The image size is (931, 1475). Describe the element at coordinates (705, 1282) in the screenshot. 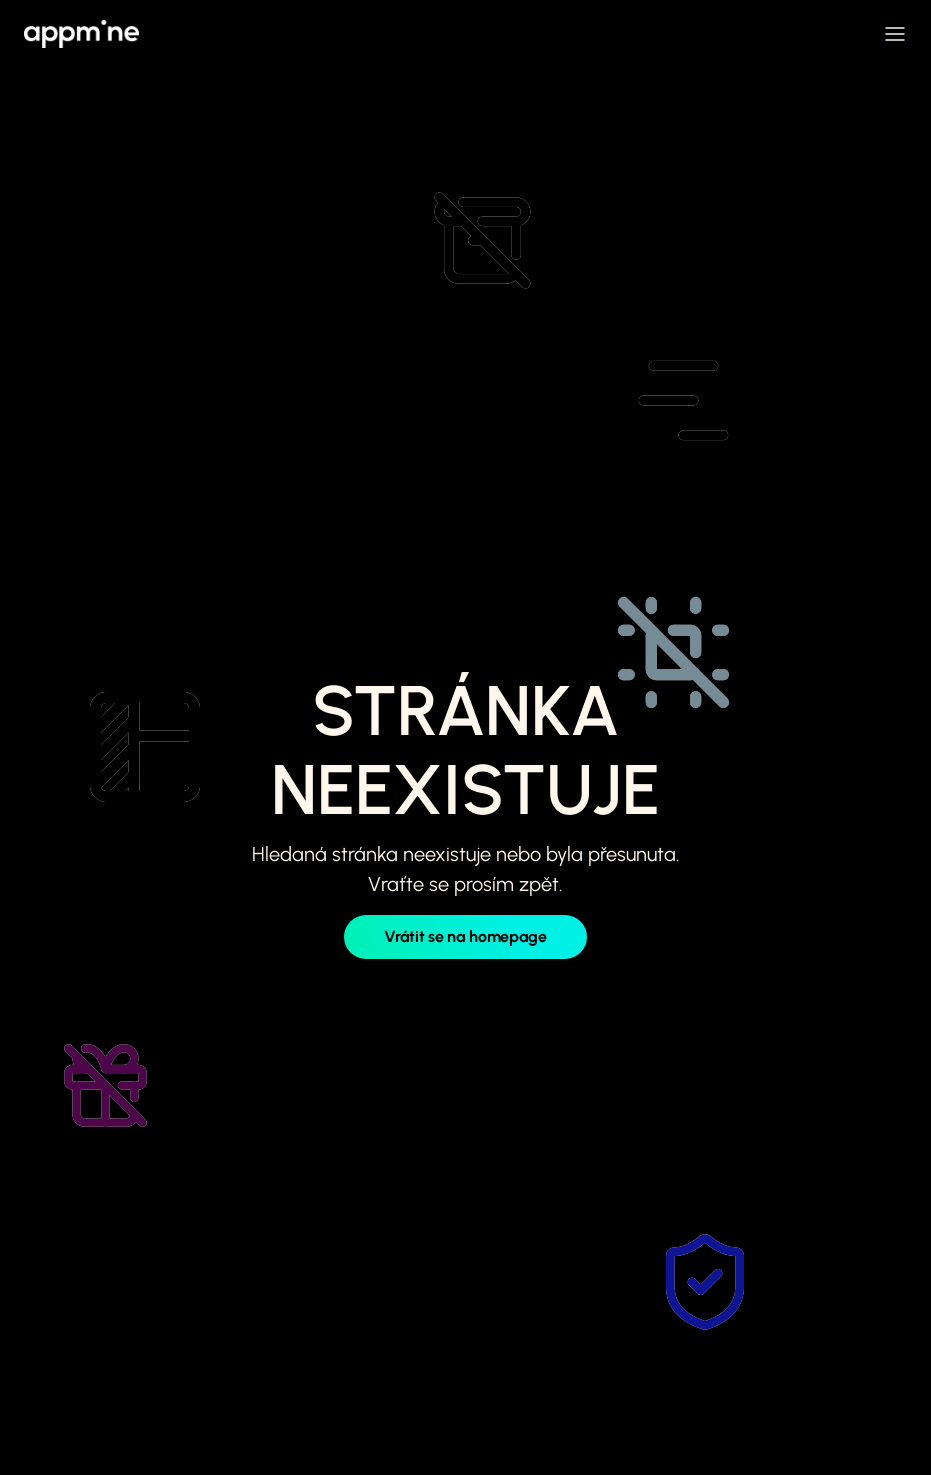

I see `indicates verified security or protection status` at that location.